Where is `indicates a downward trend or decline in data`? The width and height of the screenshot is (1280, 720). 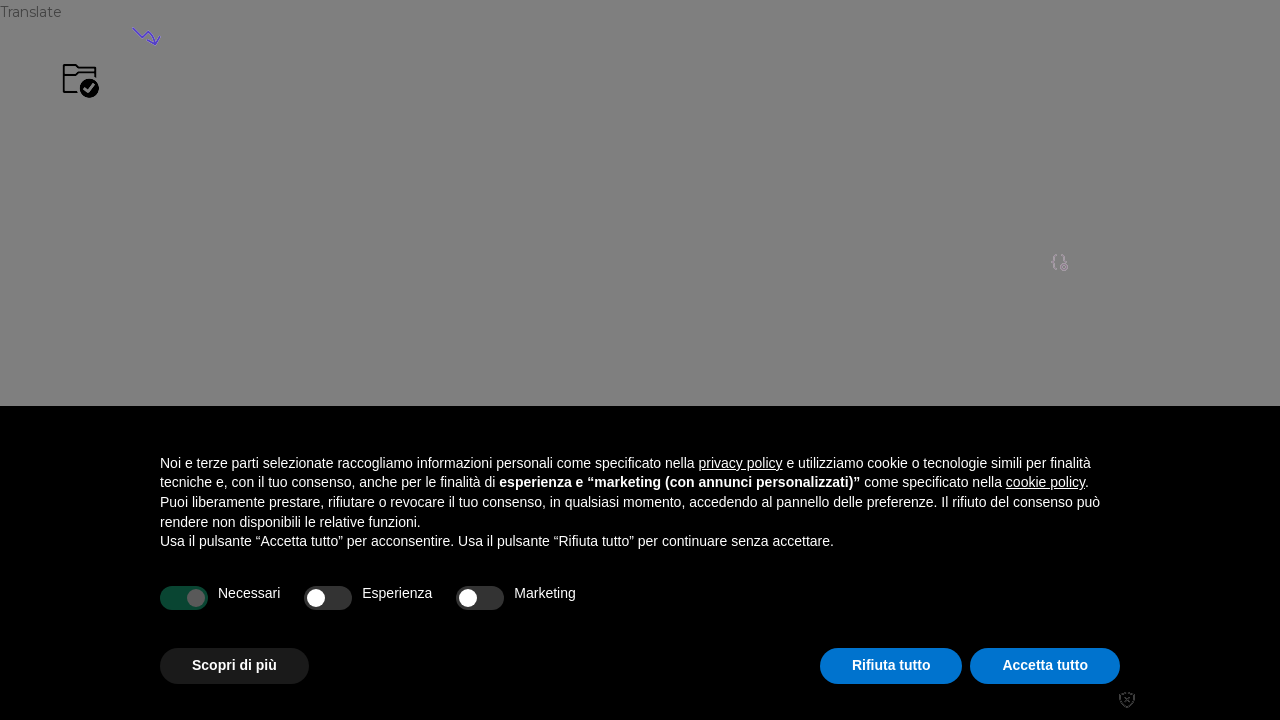 indicates a downward trend or decline in data is located at coordinates (146, 36).